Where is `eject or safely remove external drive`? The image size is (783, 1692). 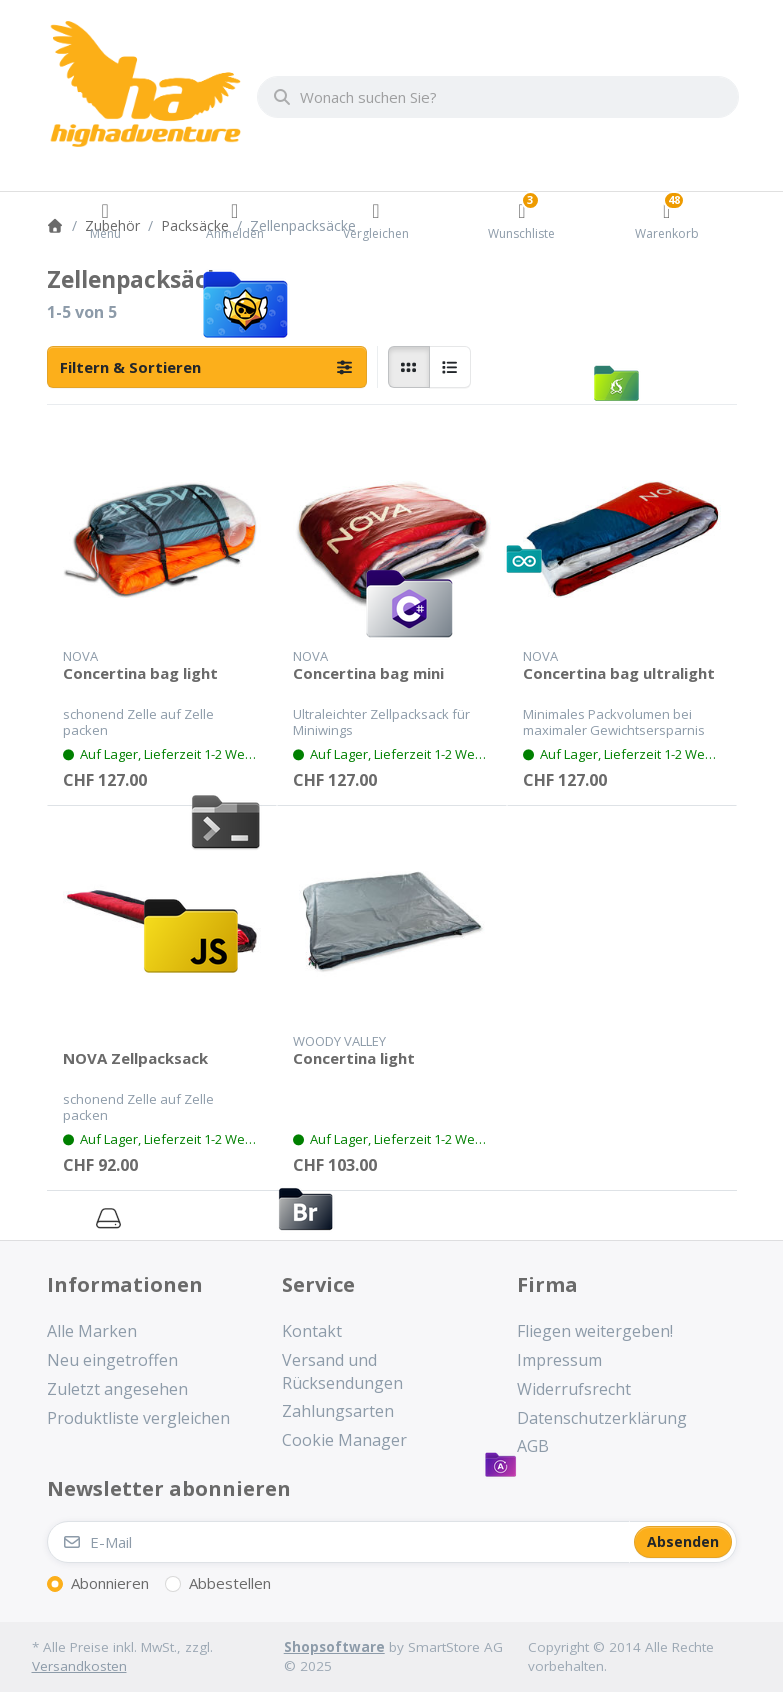
eject or safely remove external drive is located at coordinates (108, 1217).